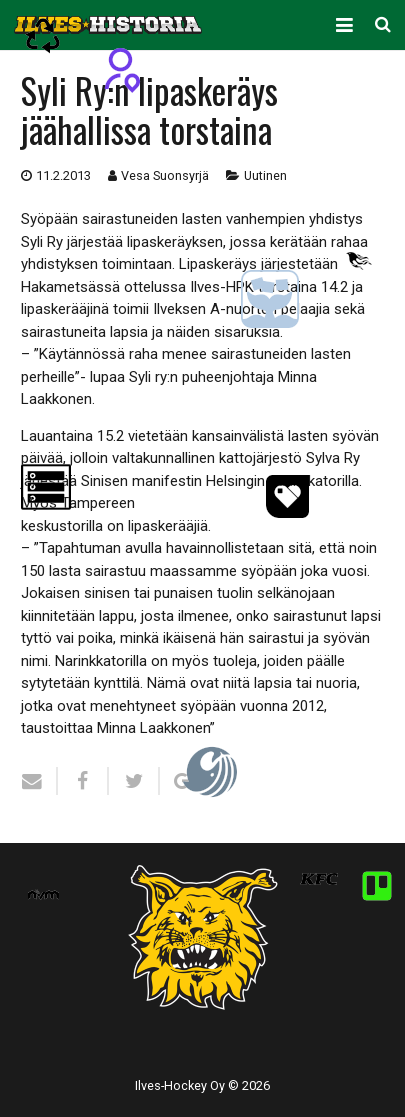 The width and height of the screenshot is (405, 1117). I want to click on openmediavault network-attached storage application, so click(46, 487).